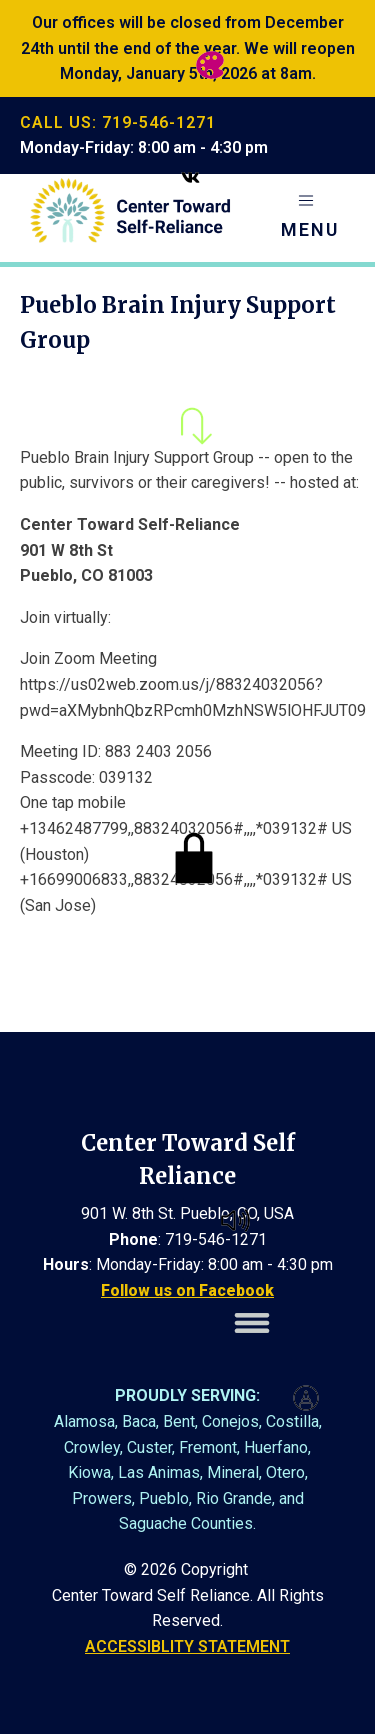 Image resolution: width=375 pixels, height=1734 pixels. I want to click on adjust or increase audio volume, so click(235, 1220).